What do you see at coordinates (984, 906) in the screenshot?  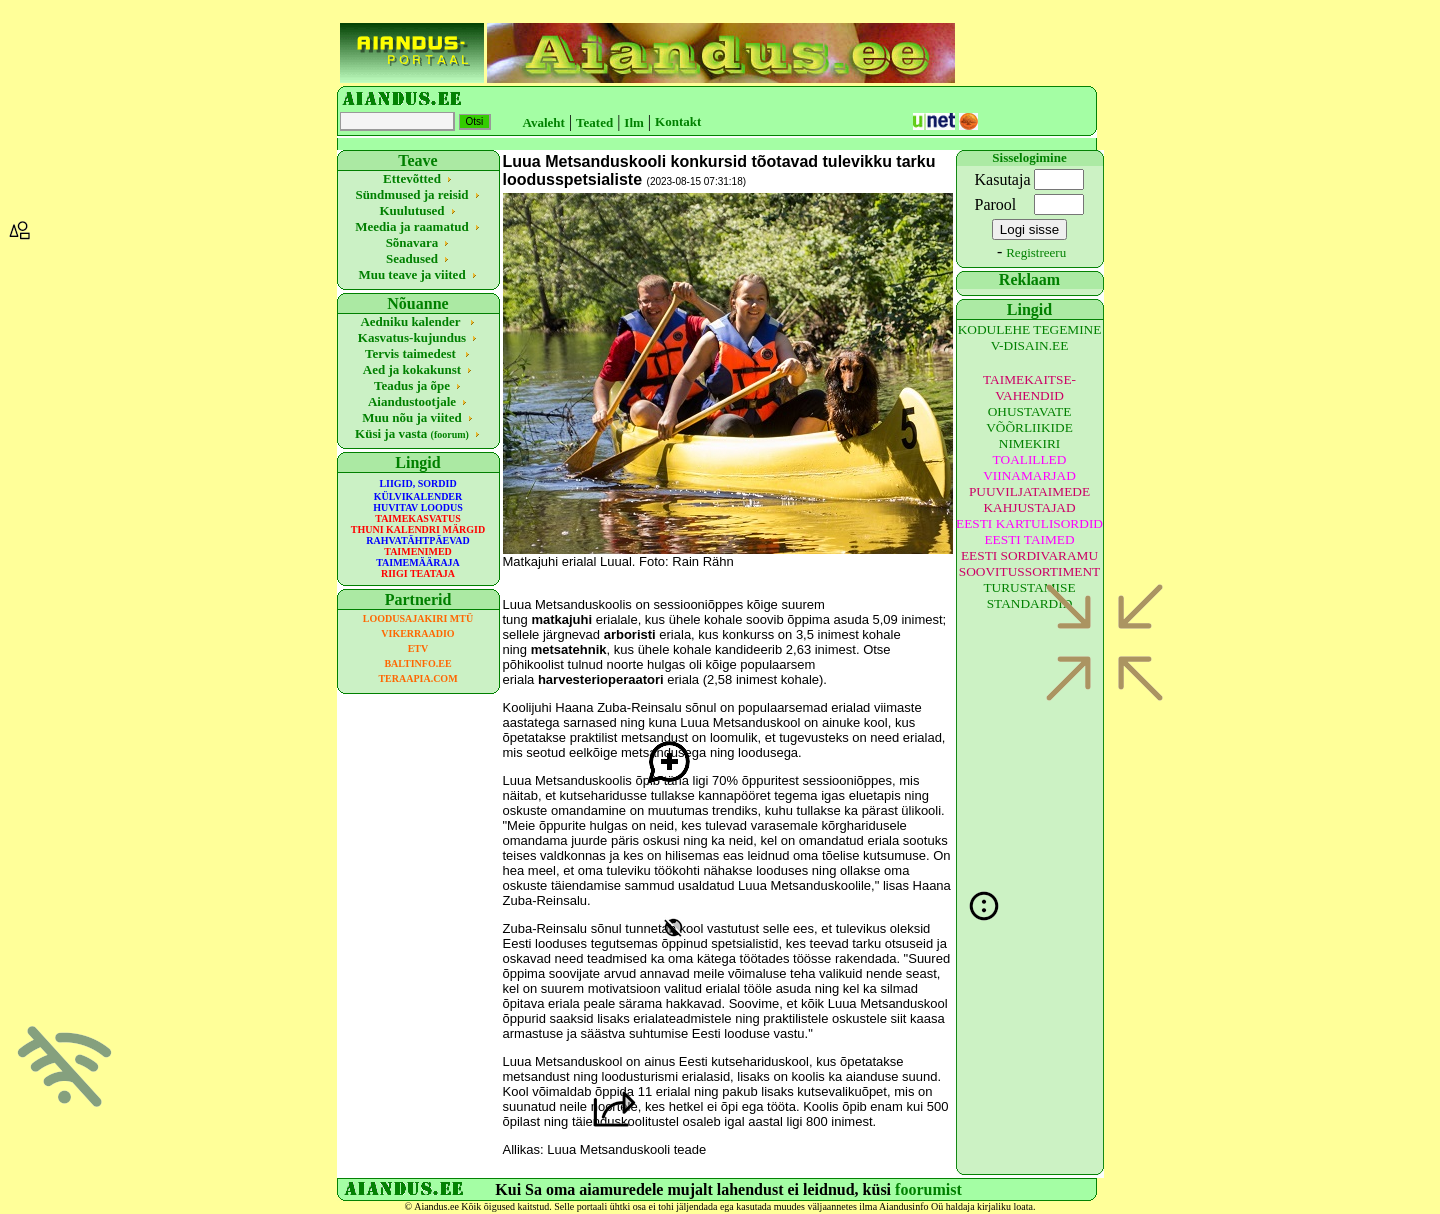 I see `open more options menu` at bounding box center [984, 906].